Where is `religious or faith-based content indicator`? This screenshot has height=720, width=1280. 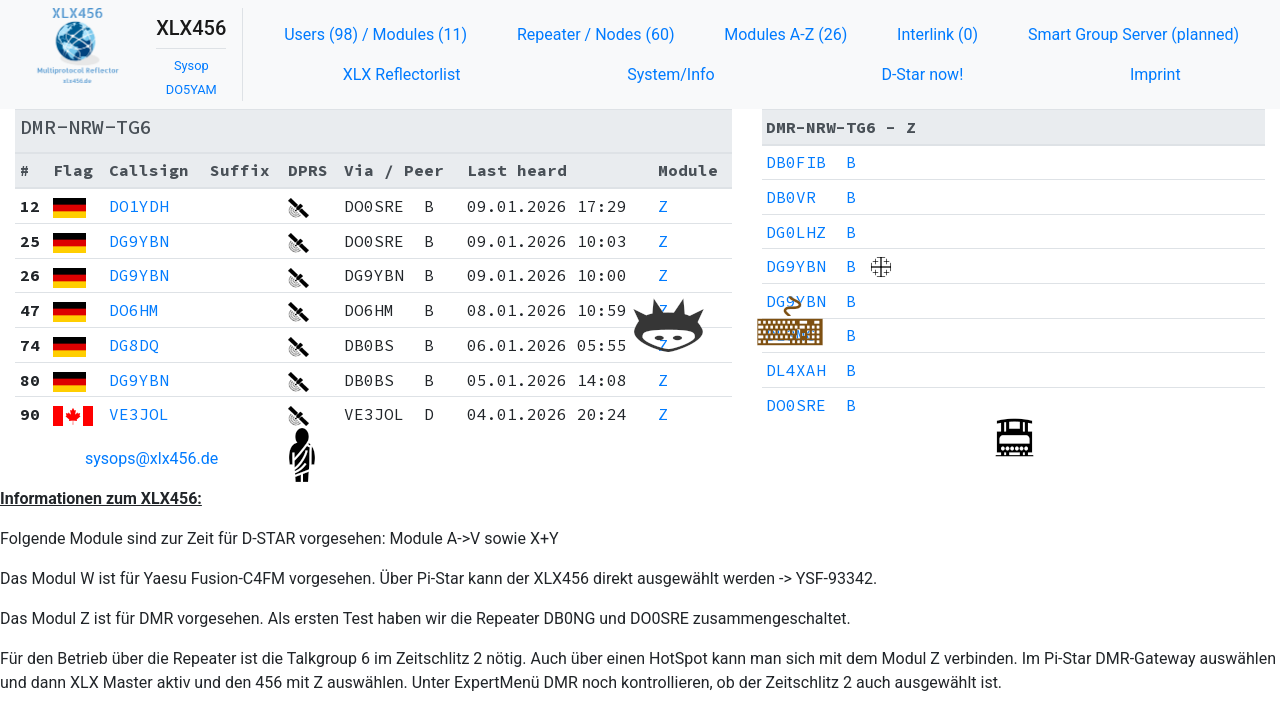 religious or faith-based content indicator is located at coordinates (881, 267).